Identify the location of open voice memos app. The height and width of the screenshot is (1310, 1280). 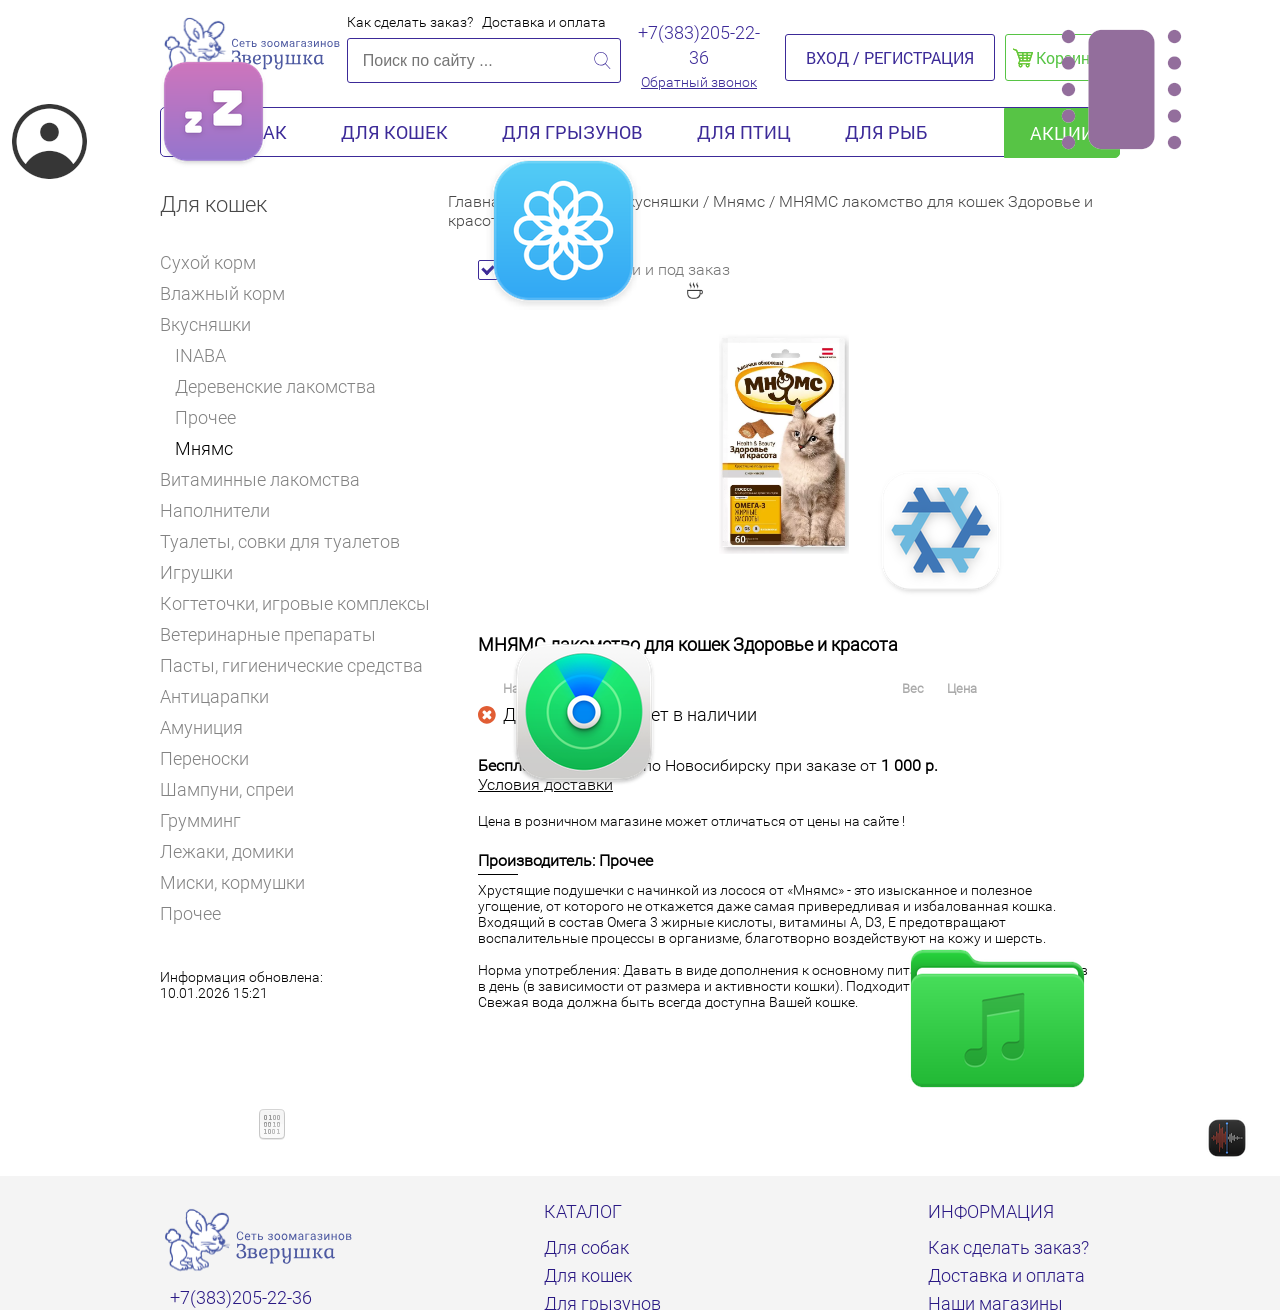
(1227, 1138).